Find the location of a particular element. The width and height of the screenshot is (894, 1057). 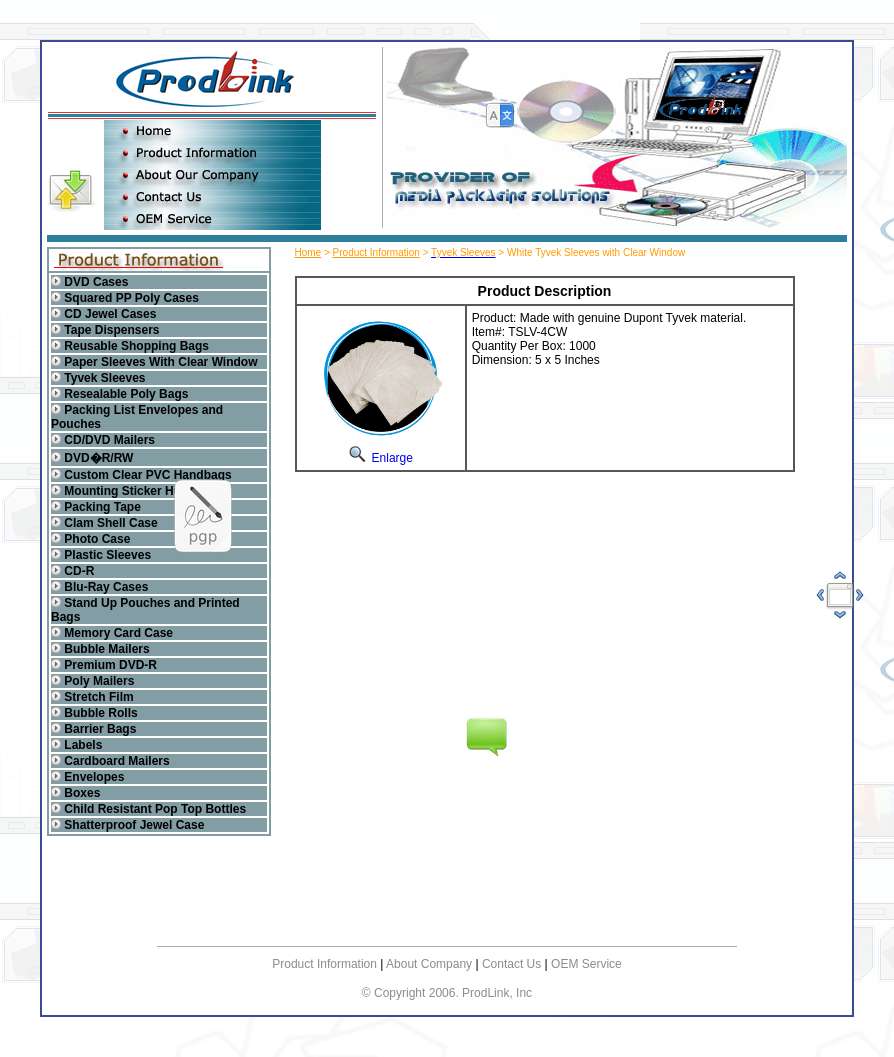

expand window to fullscreen mode is located at coordinates (840, 595).